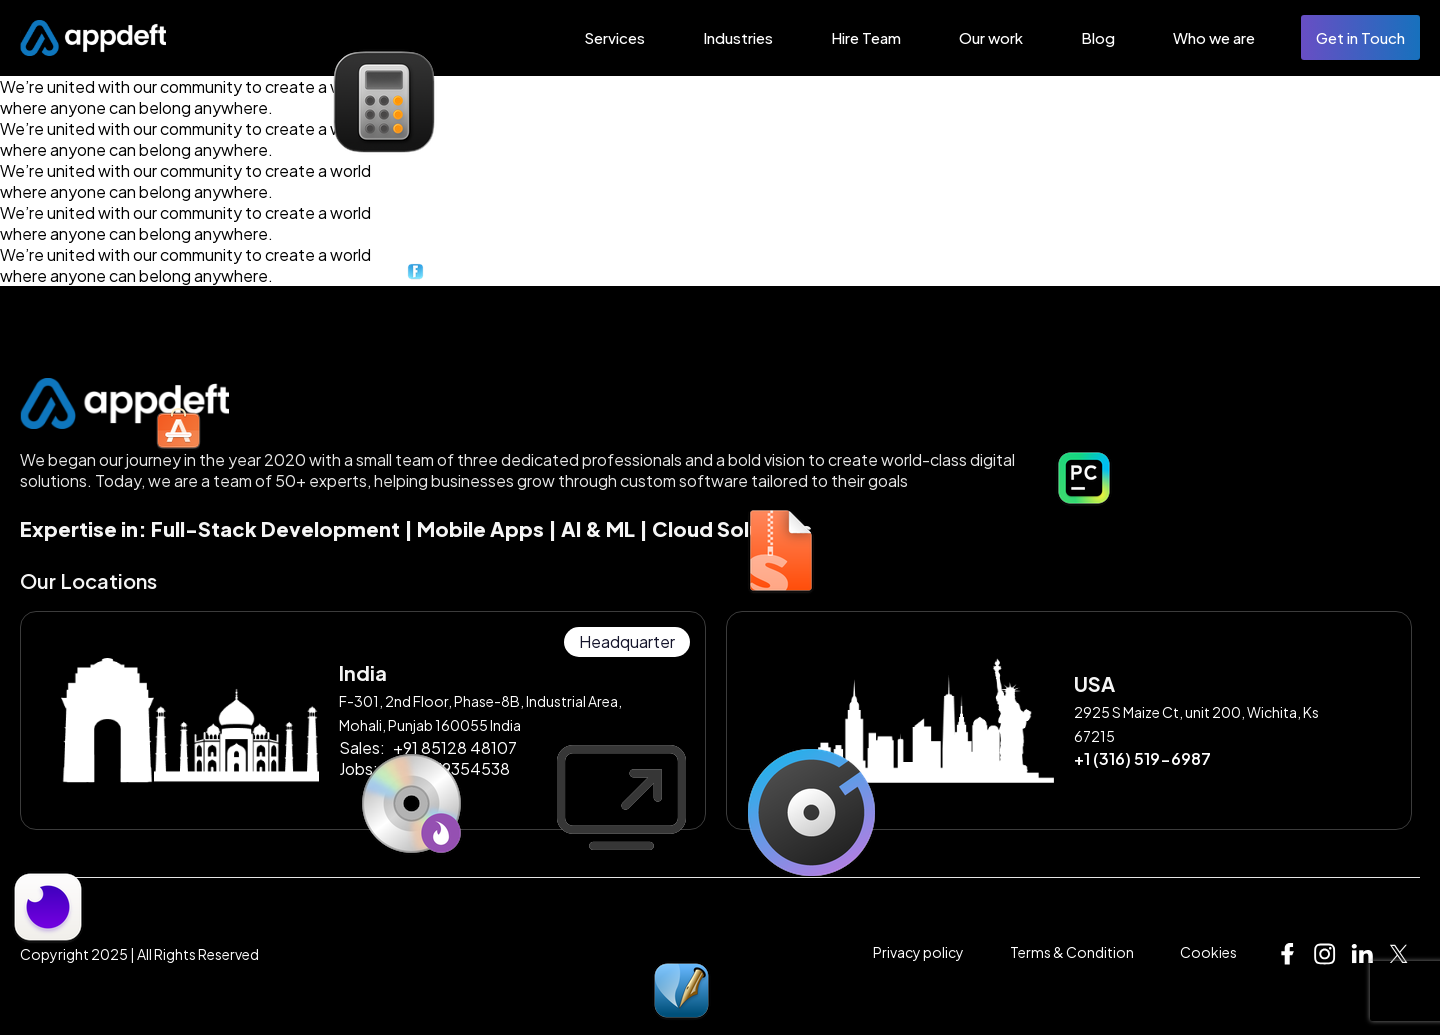 The image size is (1440, 1035). Describe the element at coordinates (415, 271) in the screenshot. I see `launch Fortnite game` at that location.